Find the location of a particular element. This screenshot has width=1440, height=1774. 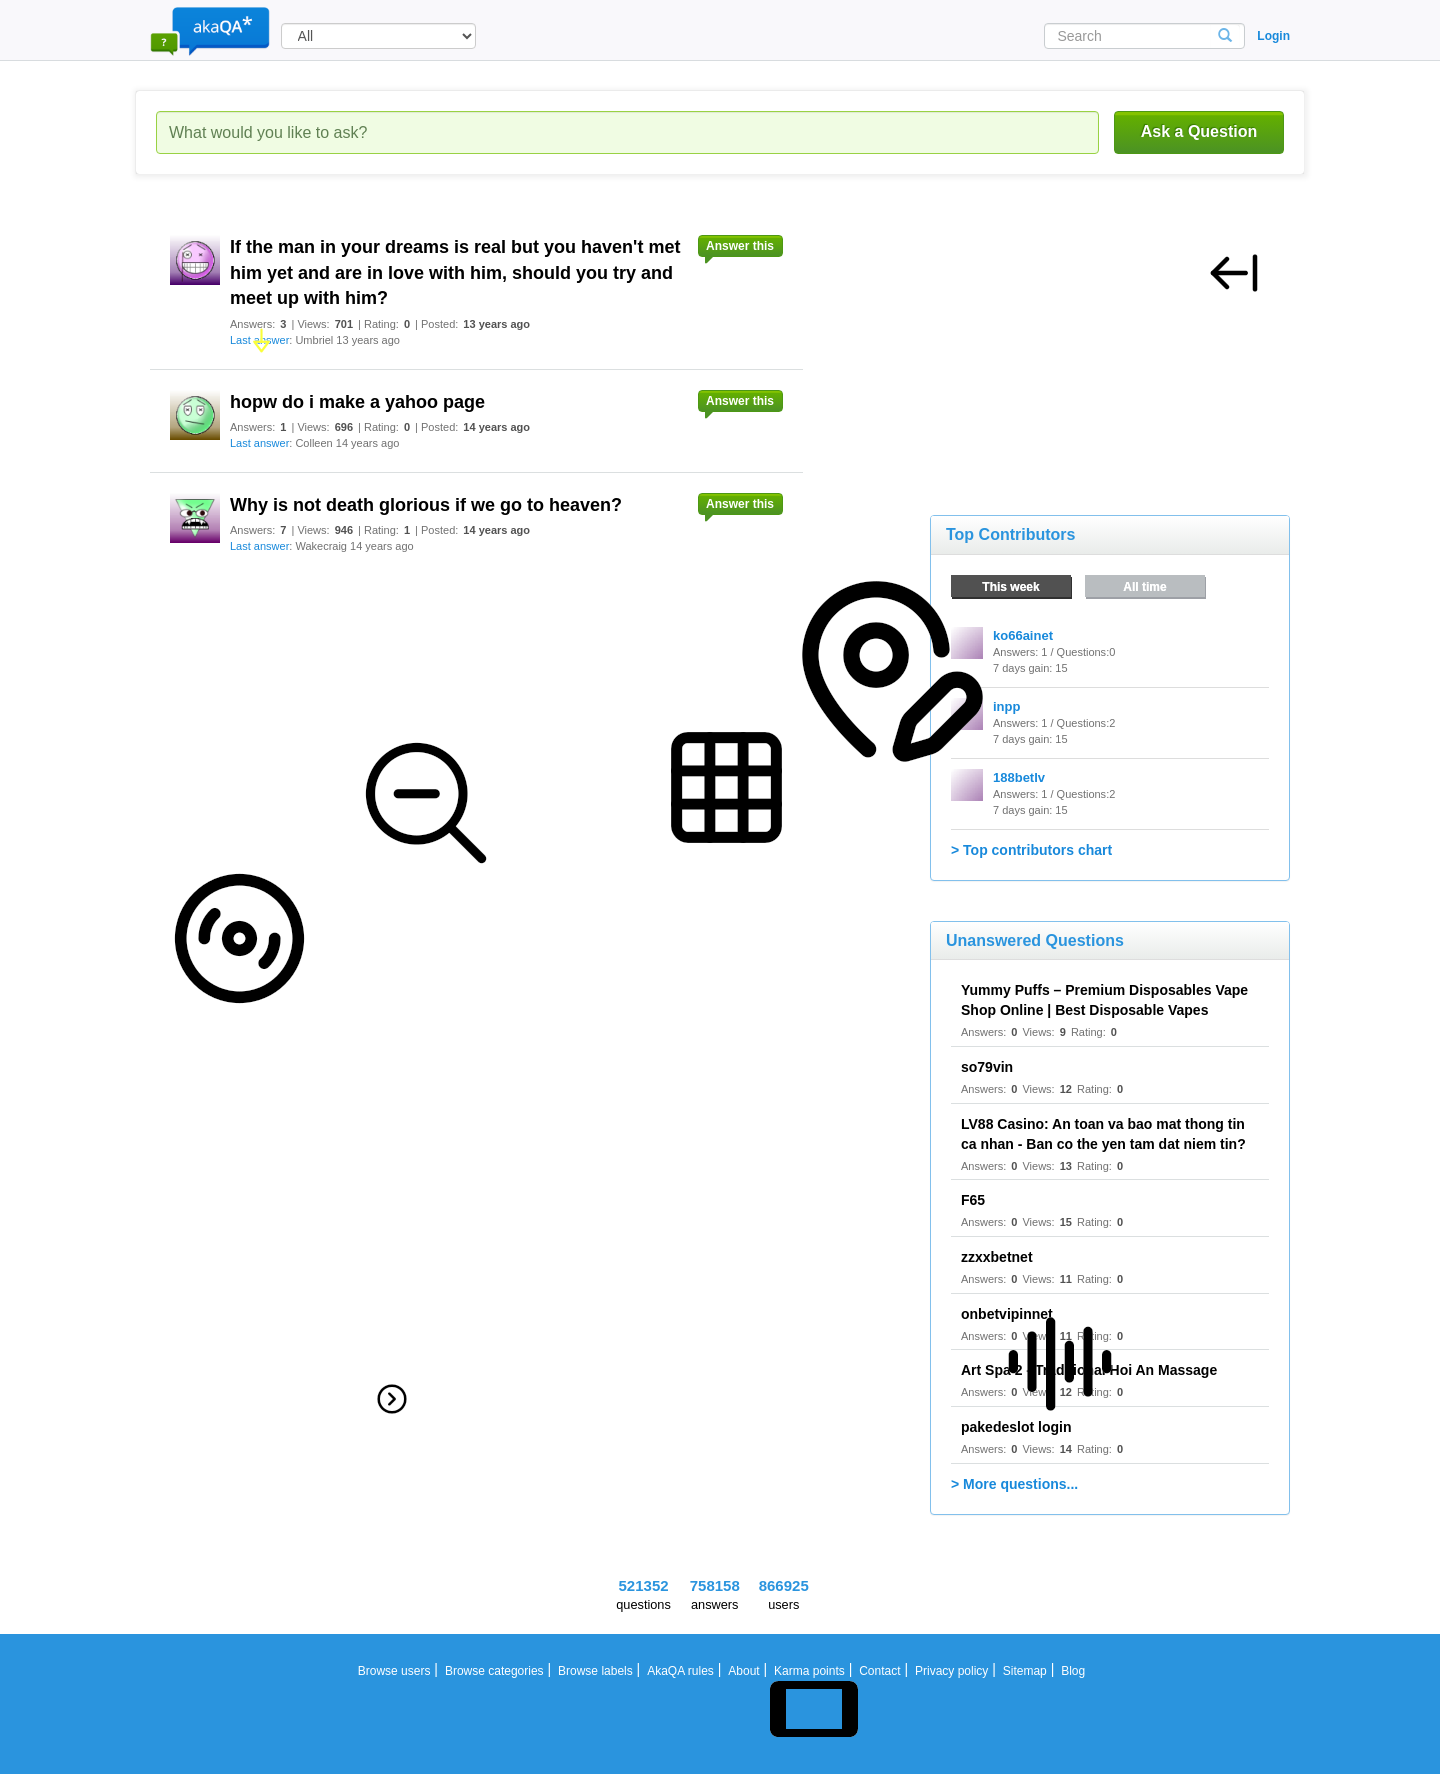

audio playback or sound visualization is located at coordinates (1060, 1364).